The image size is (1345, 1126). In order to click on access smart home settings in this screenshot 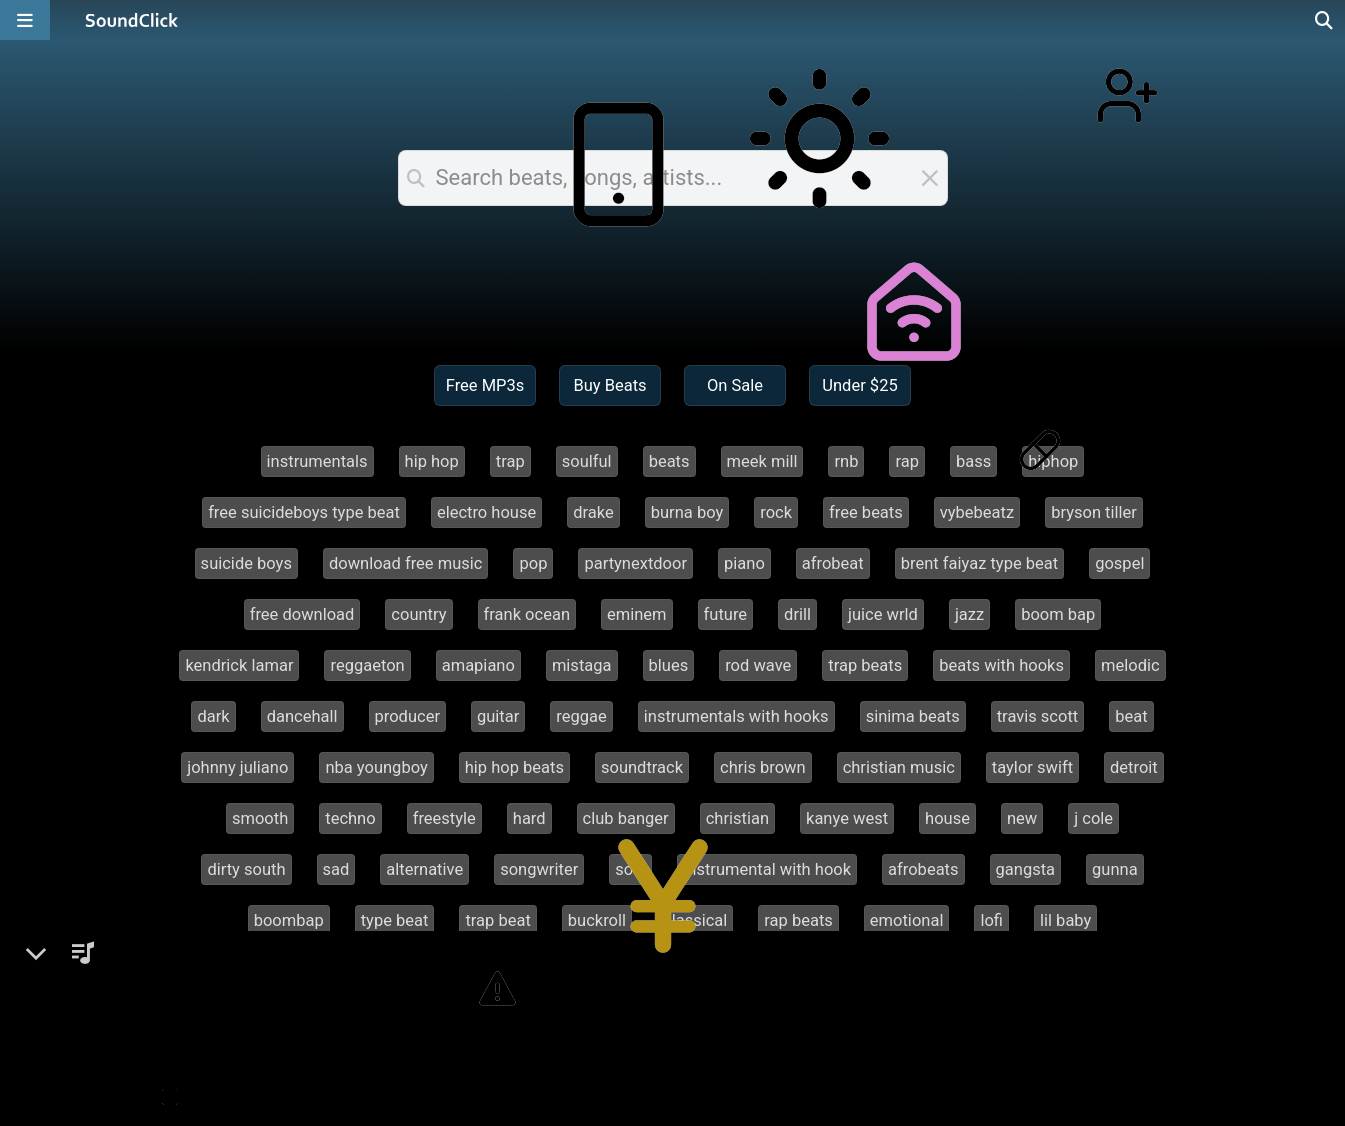, I will do `click(914, 314)`.